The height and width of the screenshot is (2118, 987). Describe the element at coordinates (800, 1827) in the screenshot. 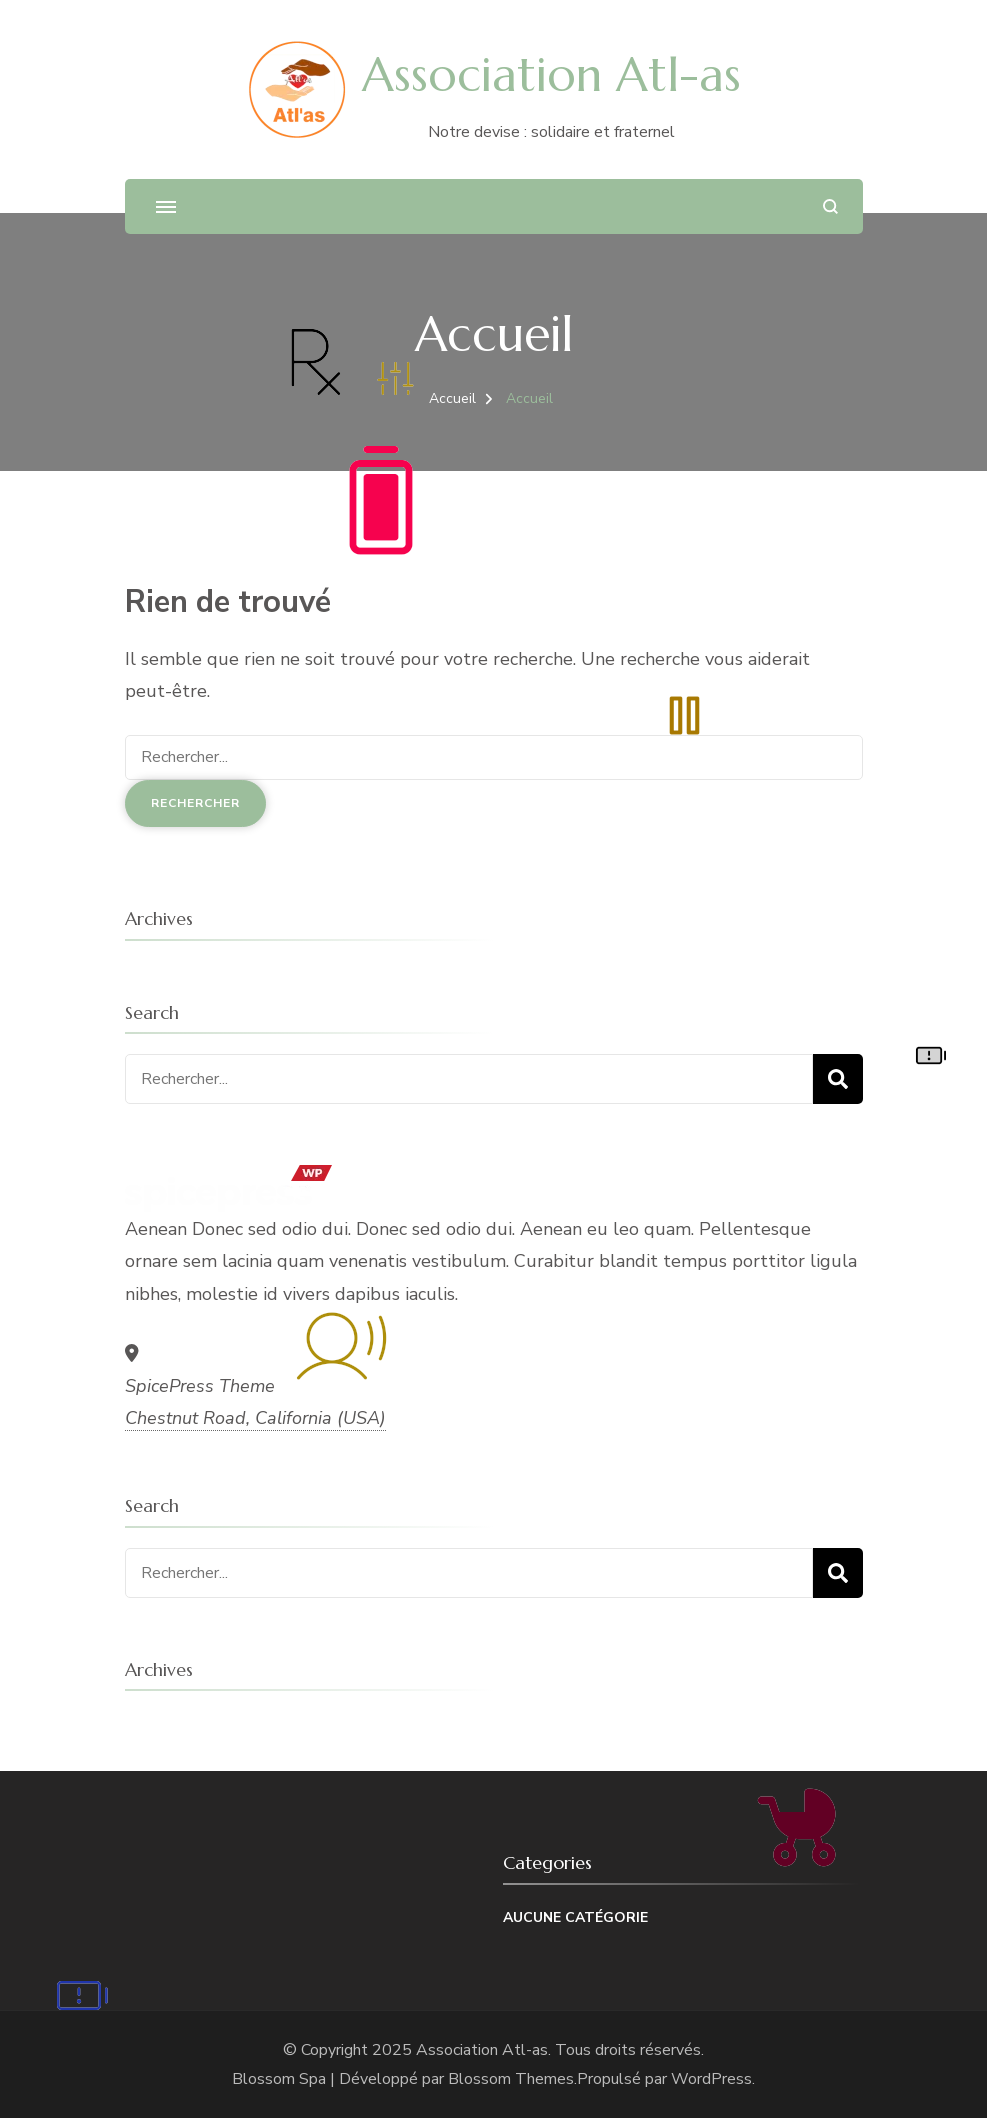

I see `access baby or parenting-related features` at that location.